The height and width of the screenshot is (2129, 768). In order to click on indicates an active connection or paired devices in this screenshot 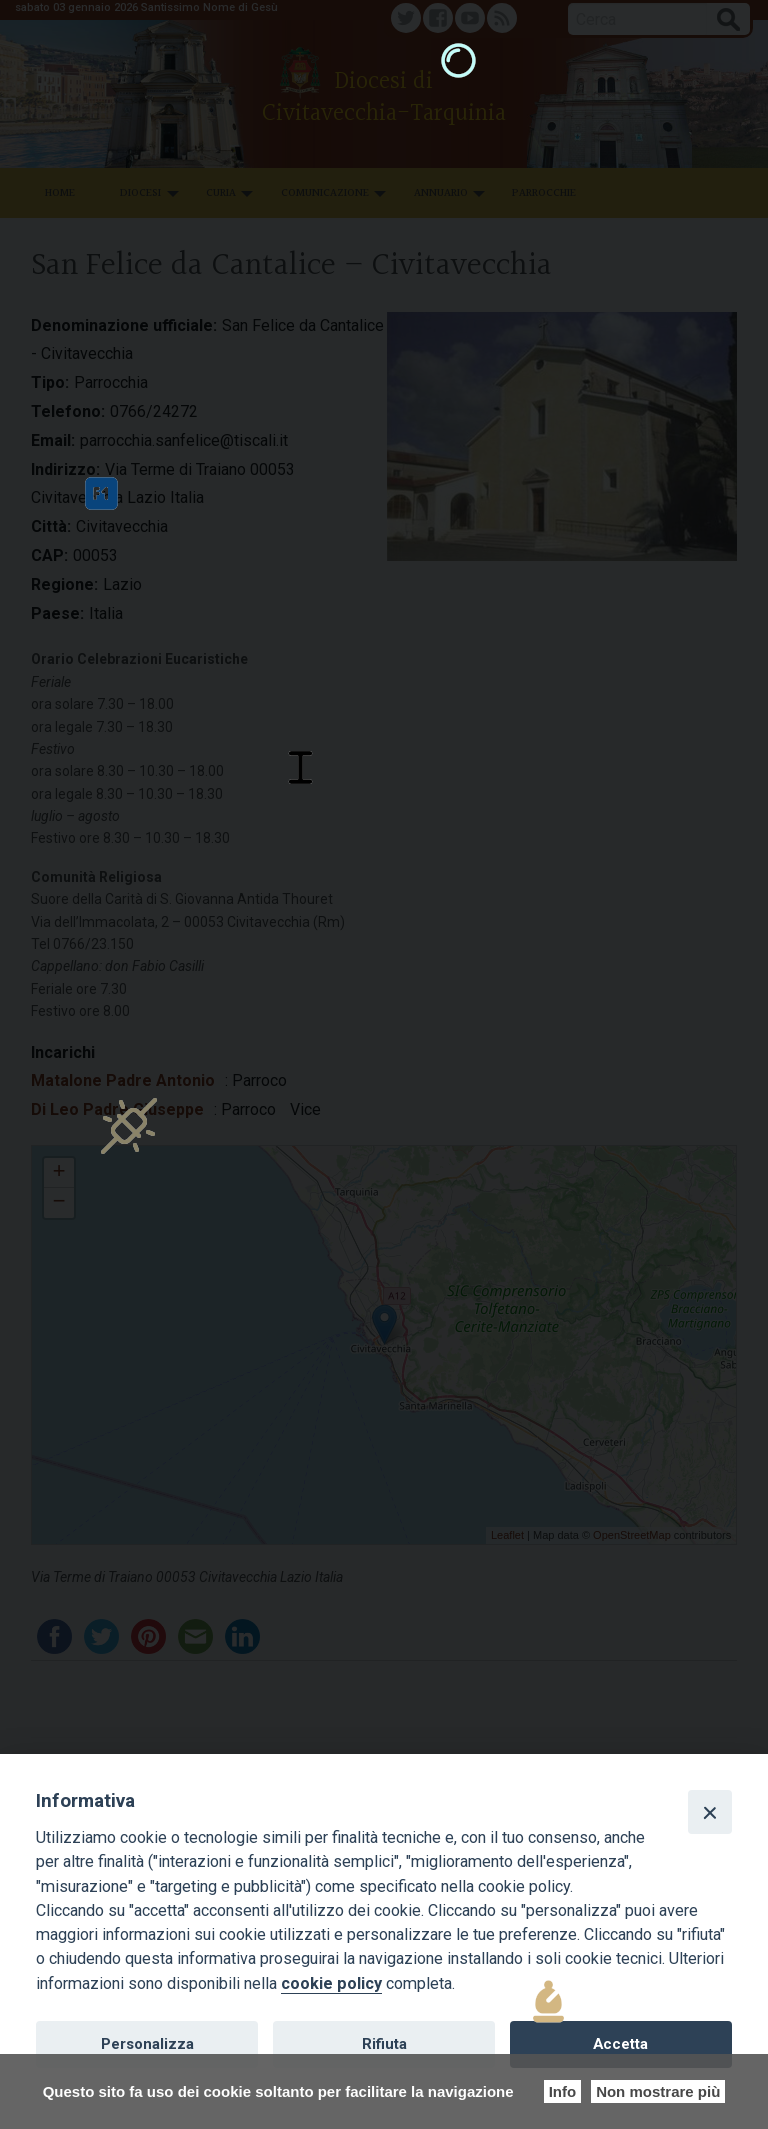, I will do `click(129, 1126)`.